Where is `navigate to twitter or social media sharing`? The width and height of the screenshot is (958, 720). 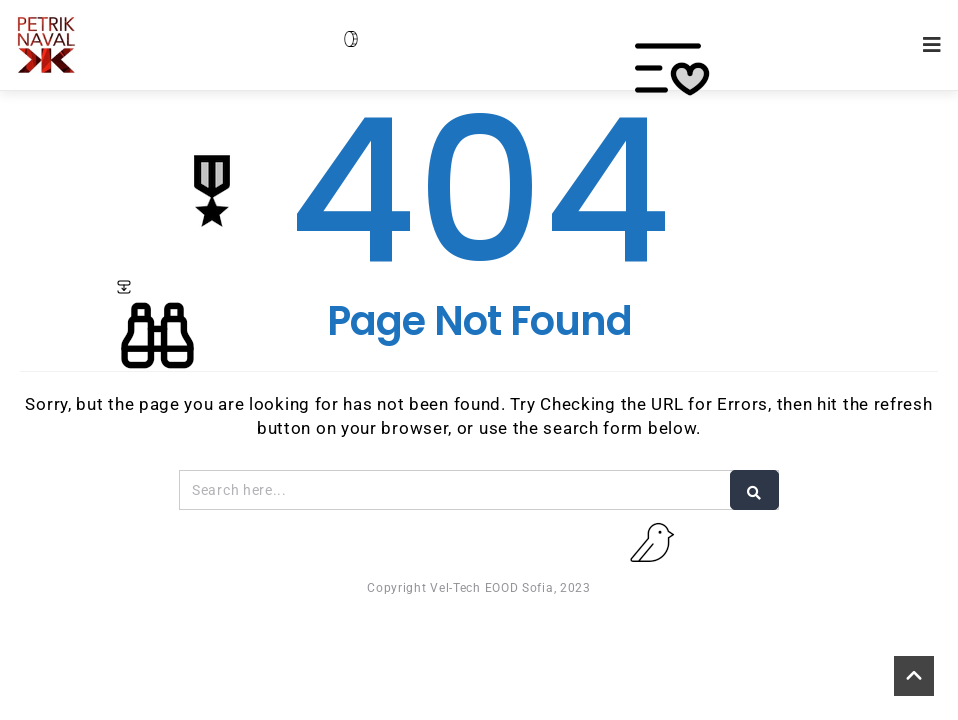 navigate to twitter or social media sharing is located at coordinates (653, 544).